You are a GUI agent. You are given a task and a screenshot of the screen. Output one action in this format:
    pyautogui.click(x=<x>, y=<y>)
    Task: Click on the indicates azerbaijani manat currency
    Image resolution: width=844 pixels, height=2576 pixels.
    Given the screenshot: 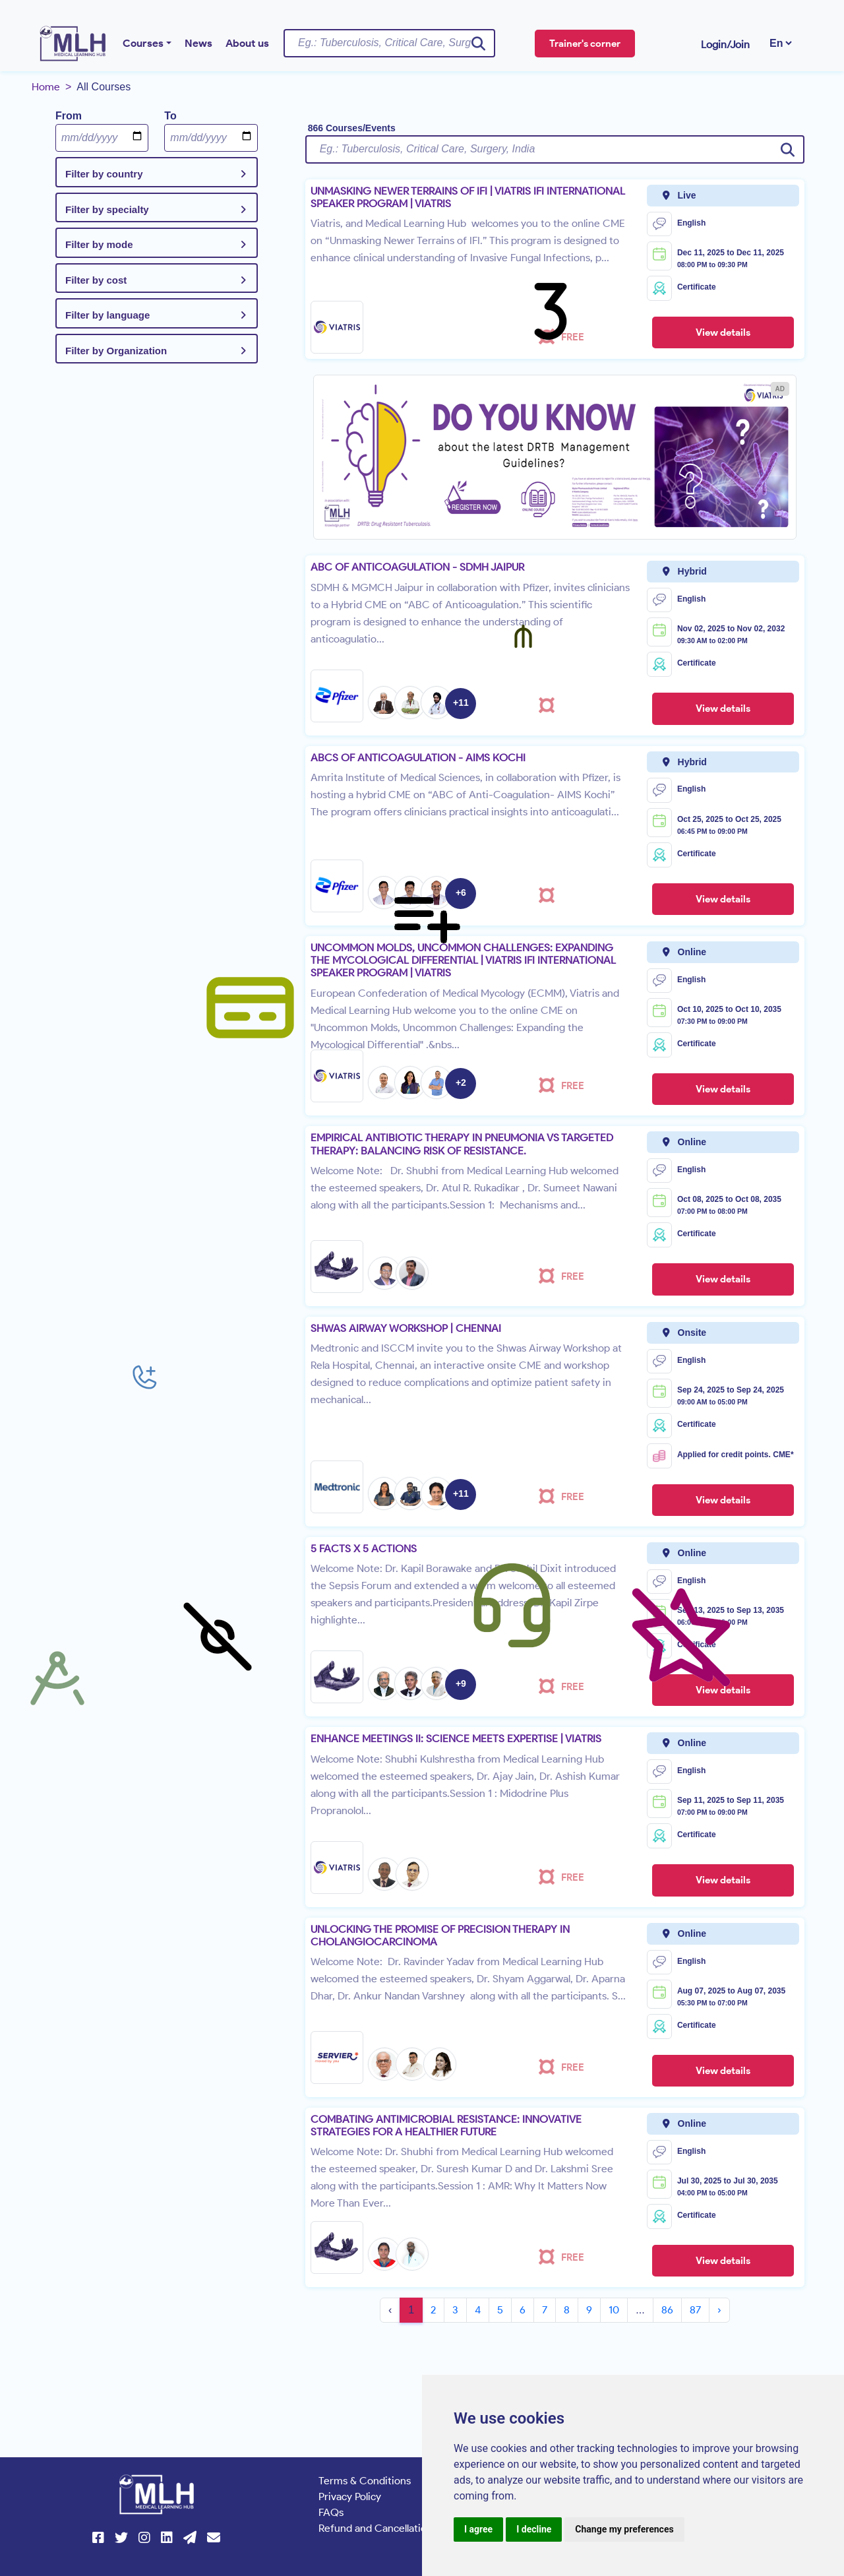 What is the action you would take?
    pyautogui.click(x=523, y=636)
    